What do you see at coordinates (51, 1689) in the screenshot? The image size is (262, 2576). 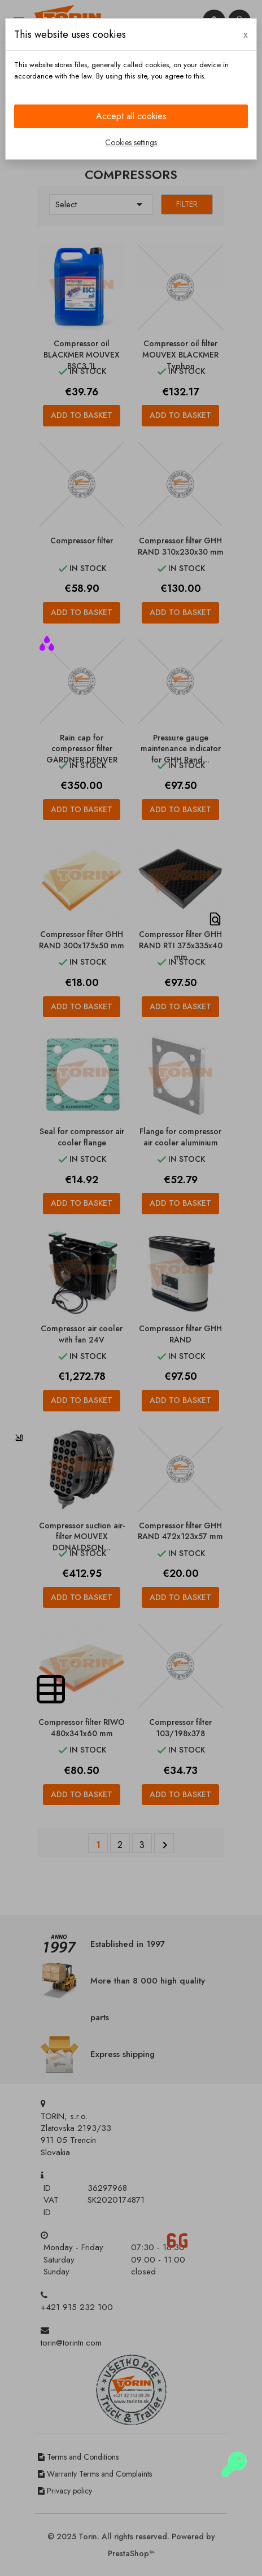 I see `access table settings or configuration options` at bounding box center [51, 1689].